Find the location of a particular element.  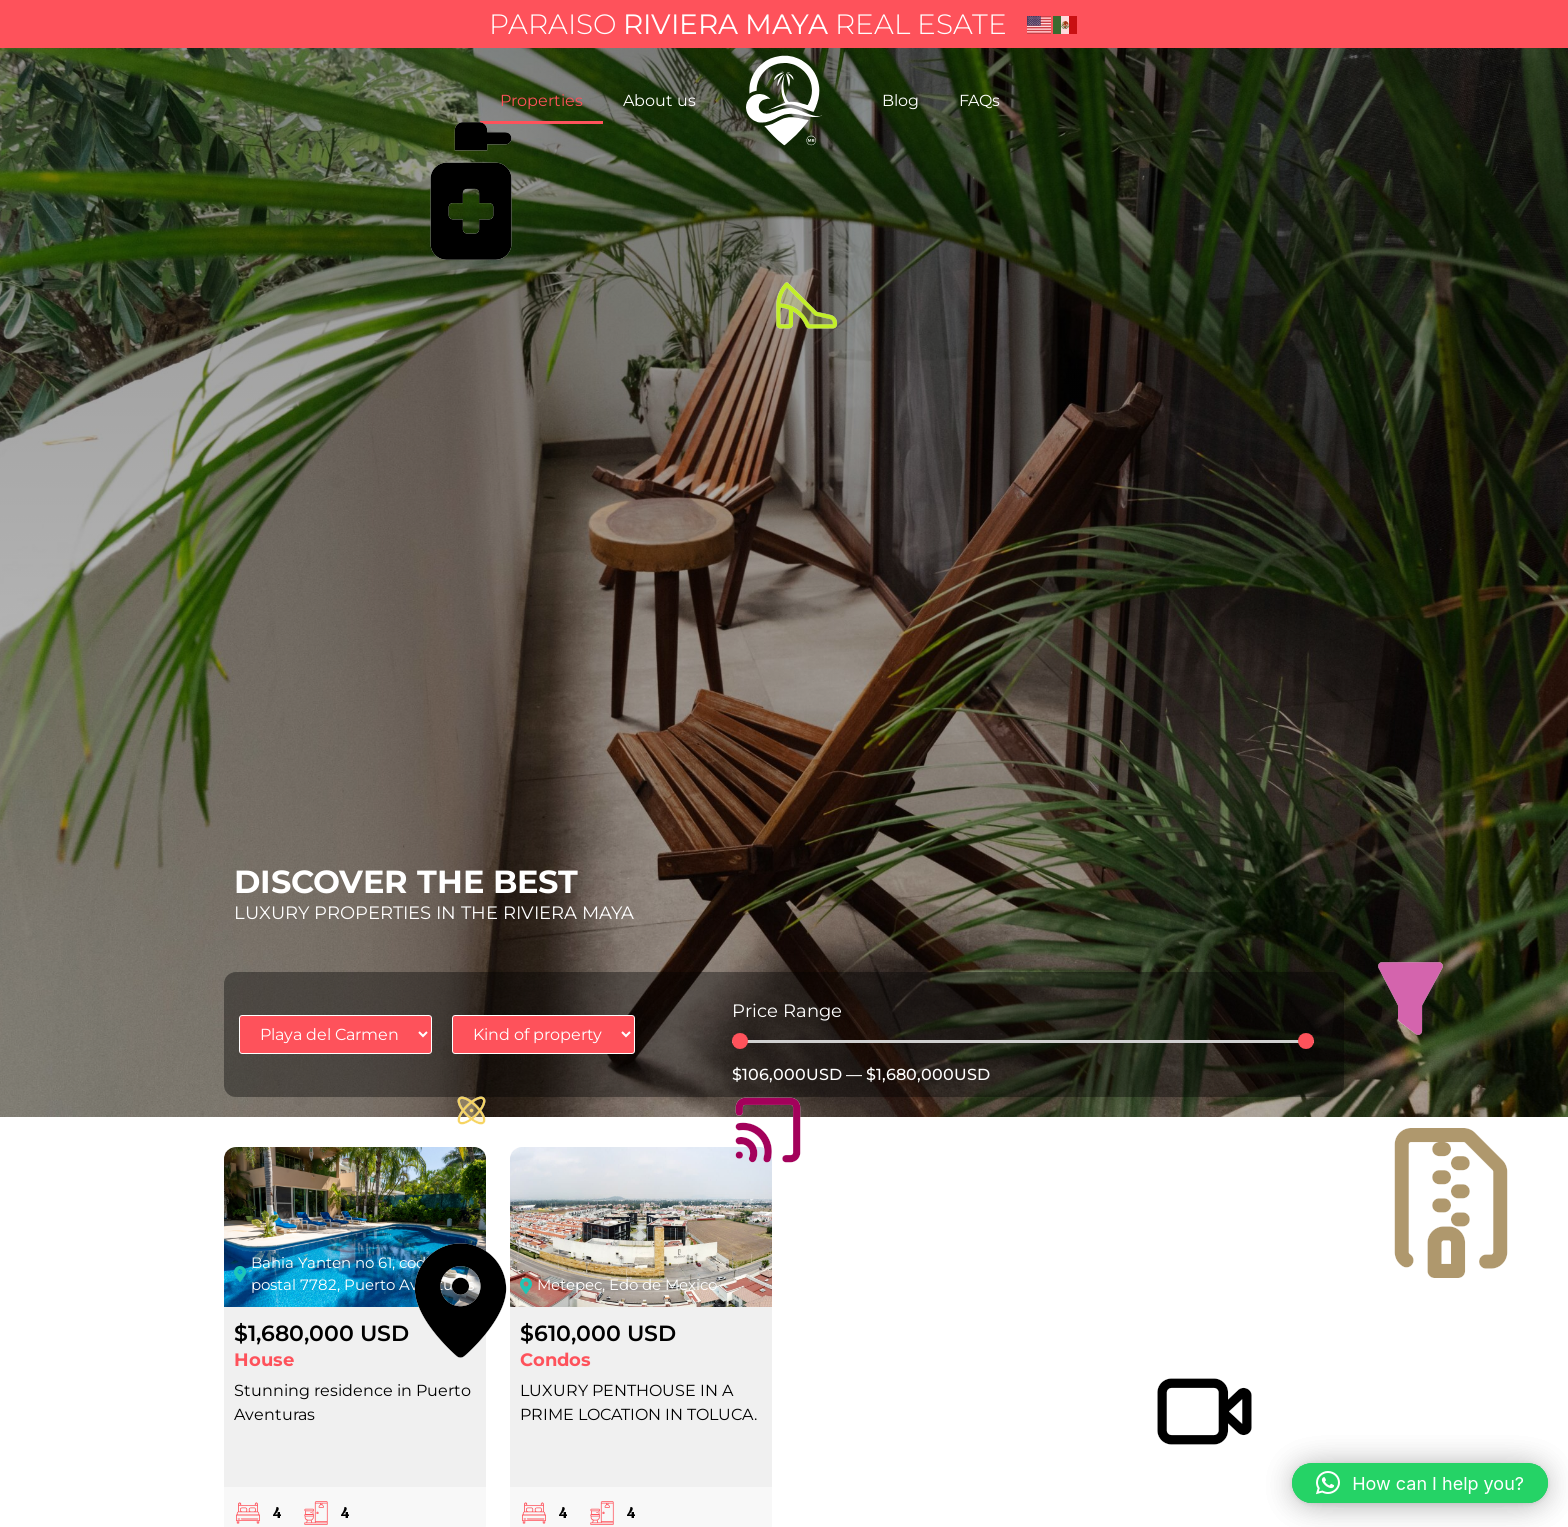

access medical supplies or first aid resources is located at coordinates (471, 195).